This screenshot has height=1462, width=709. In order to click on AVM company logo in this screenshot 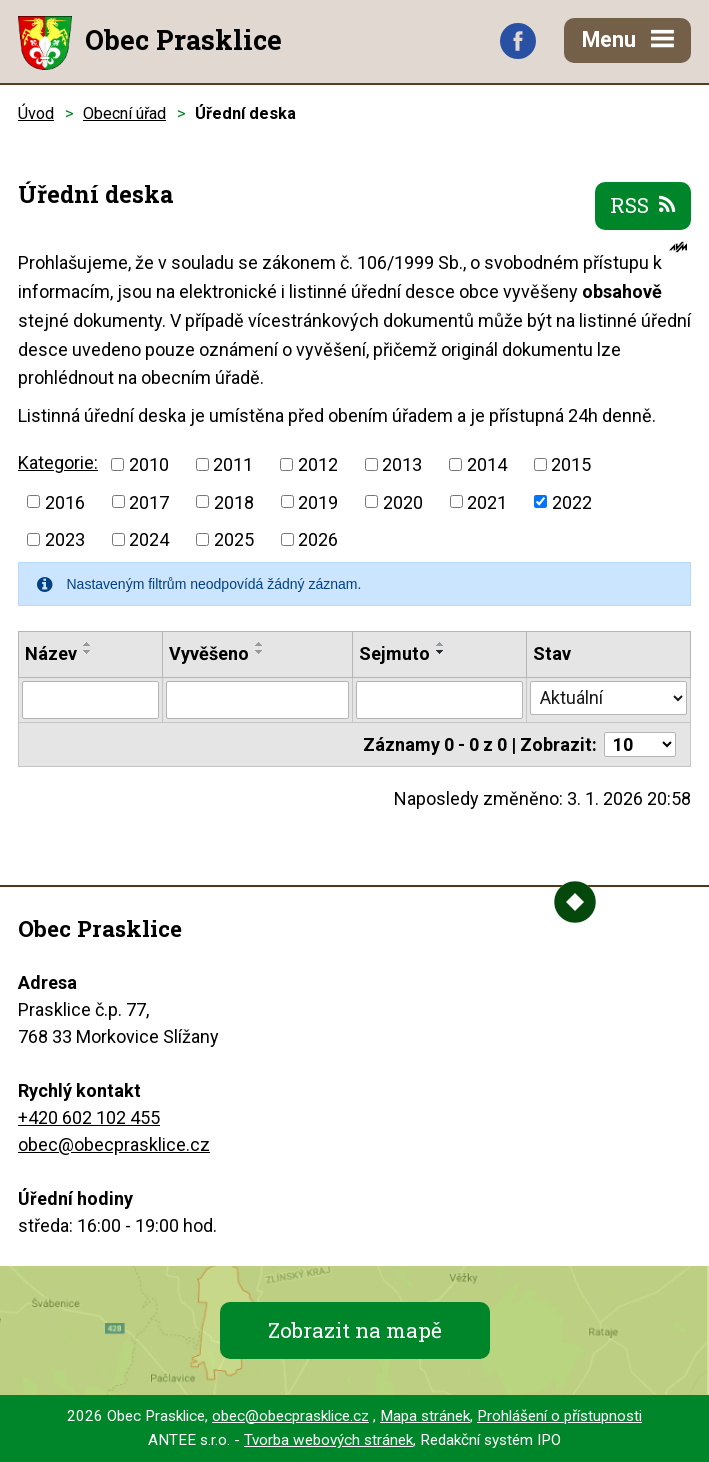, I will do `click(678, 247)`.